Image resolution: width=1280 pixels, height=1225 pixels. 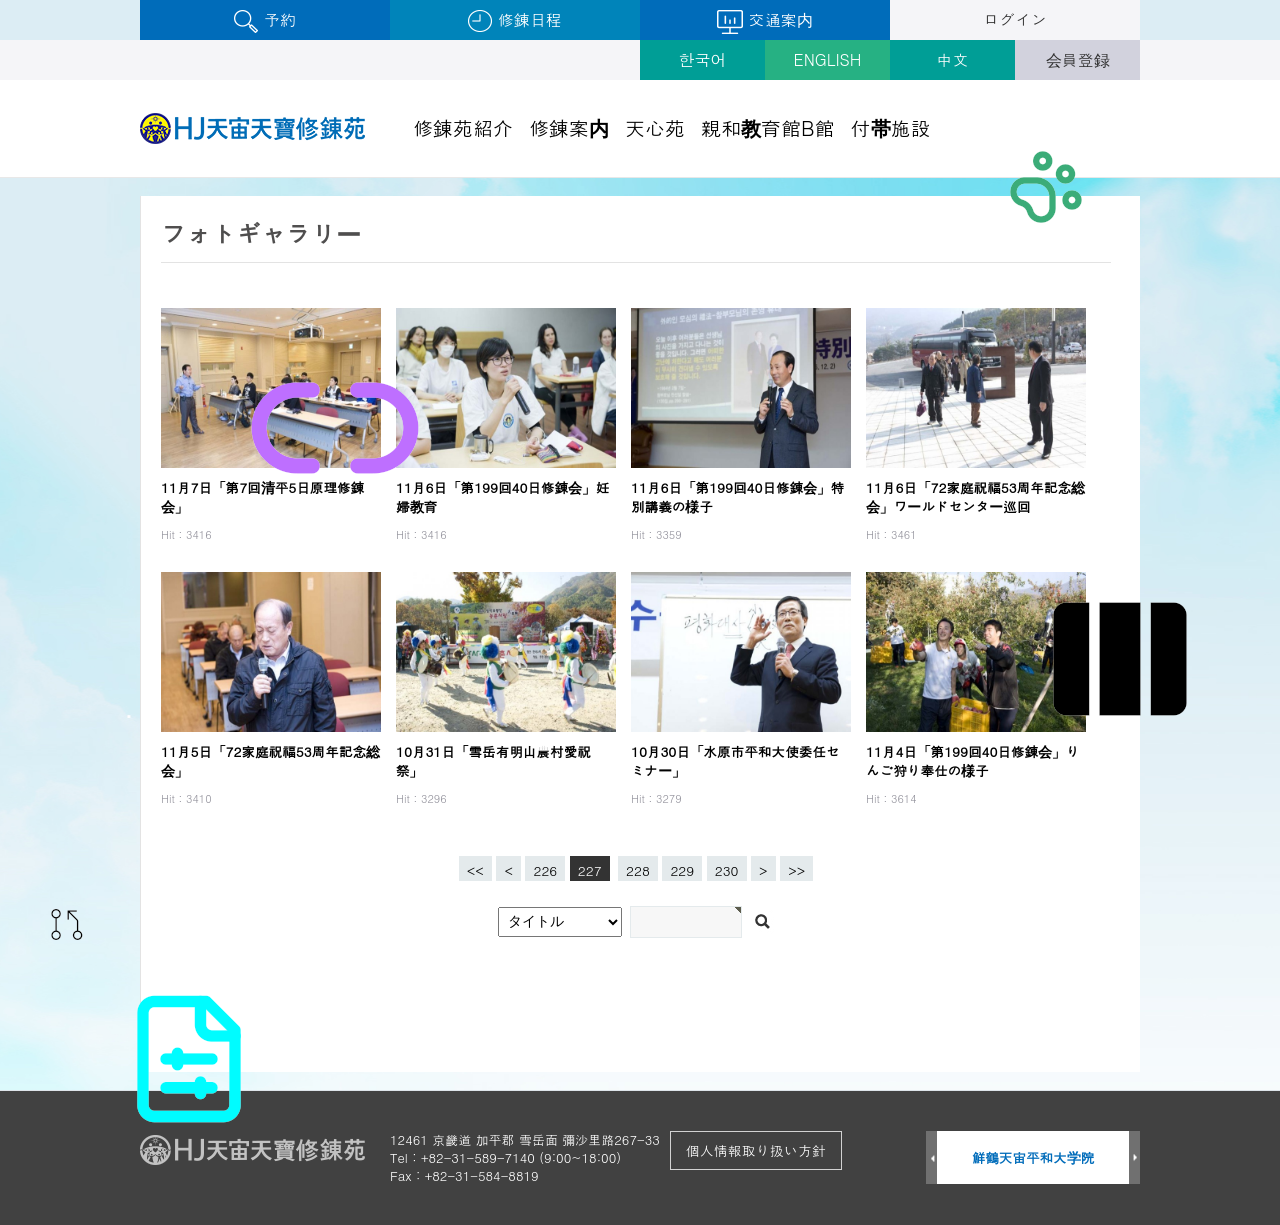 I want to click on disconnect or unlink connected accounts, so click(x=335, y=428).